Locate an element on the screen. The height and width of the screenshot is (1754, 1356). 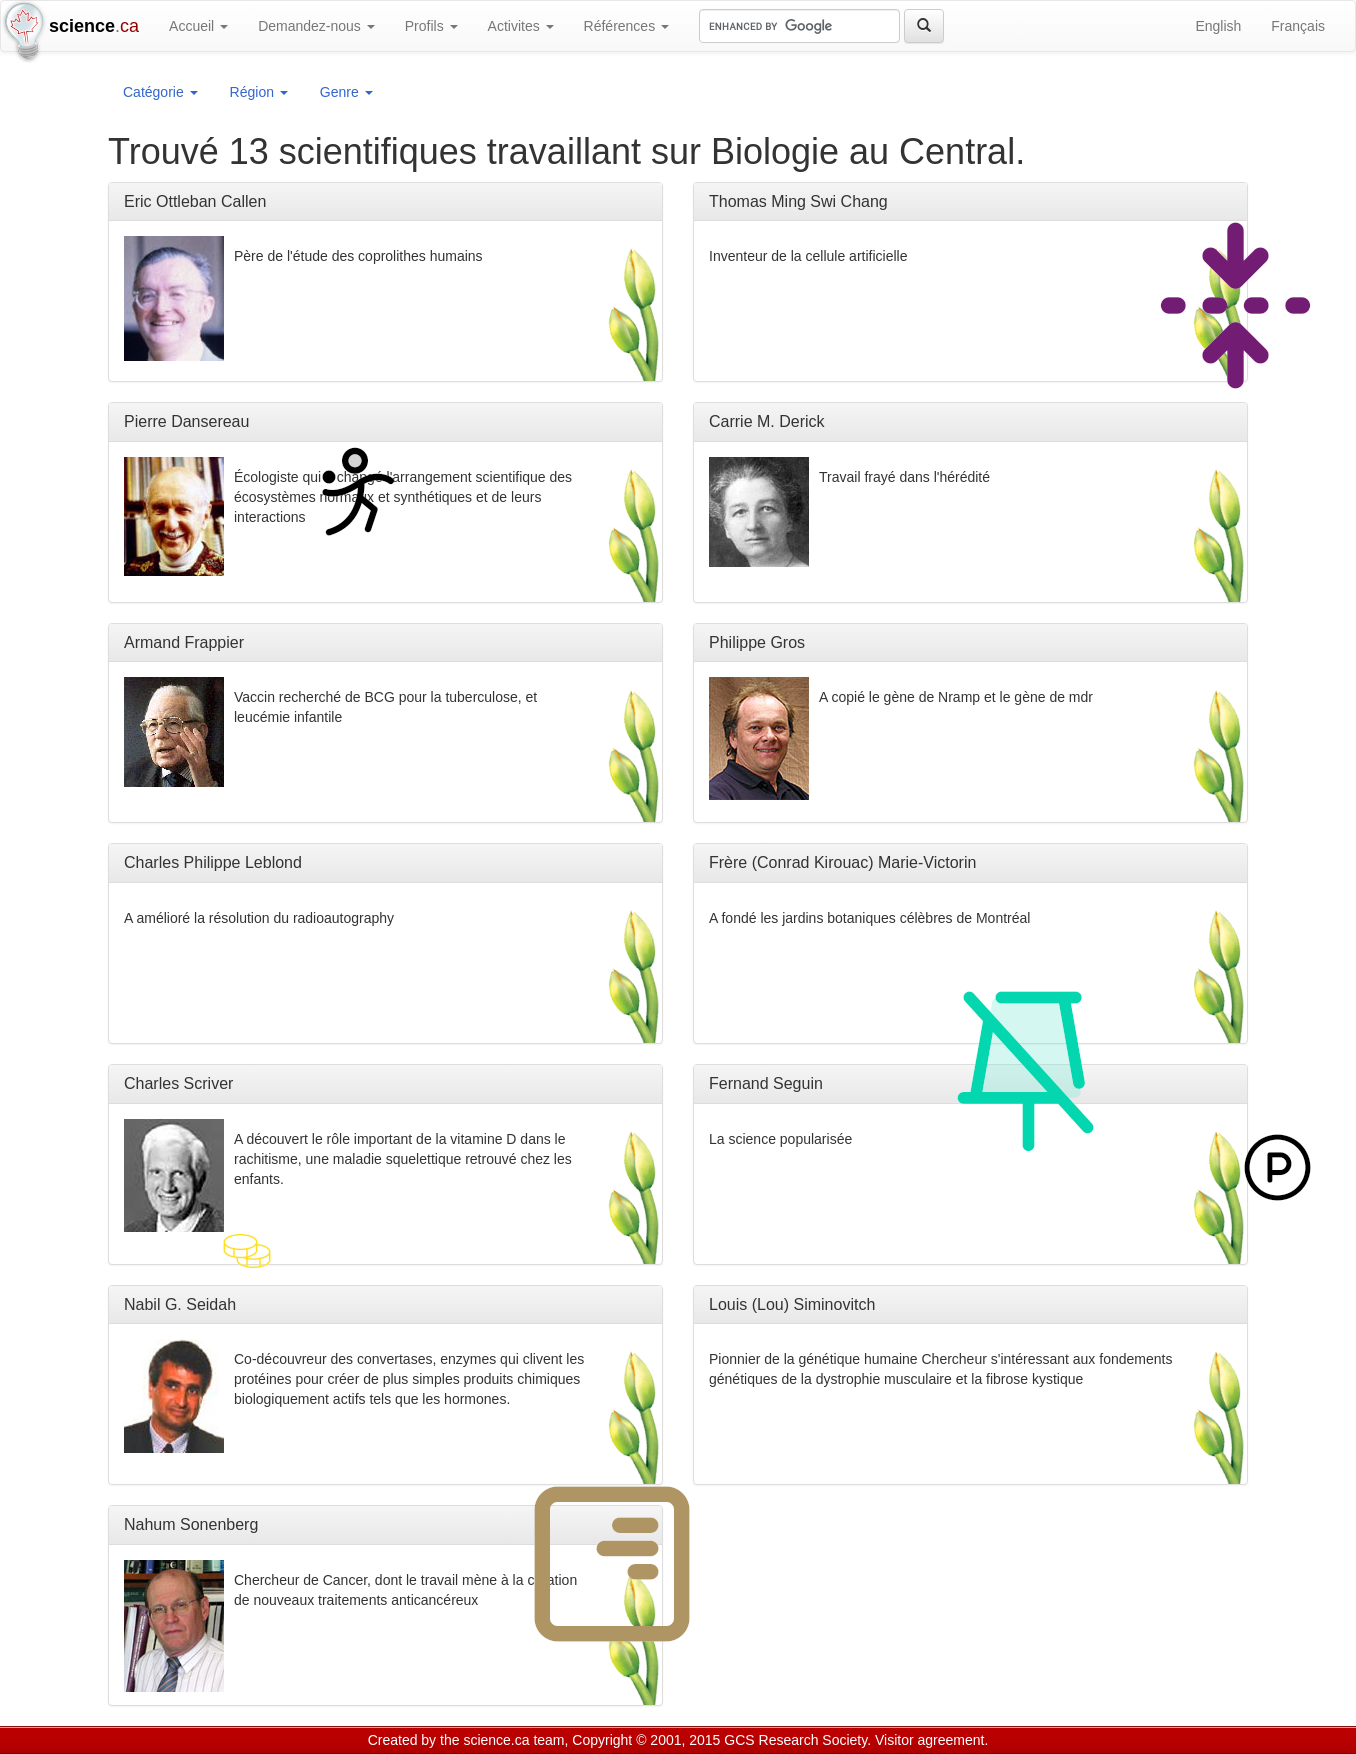
view your coin balance or currency is located at coordinates (247, 1251).